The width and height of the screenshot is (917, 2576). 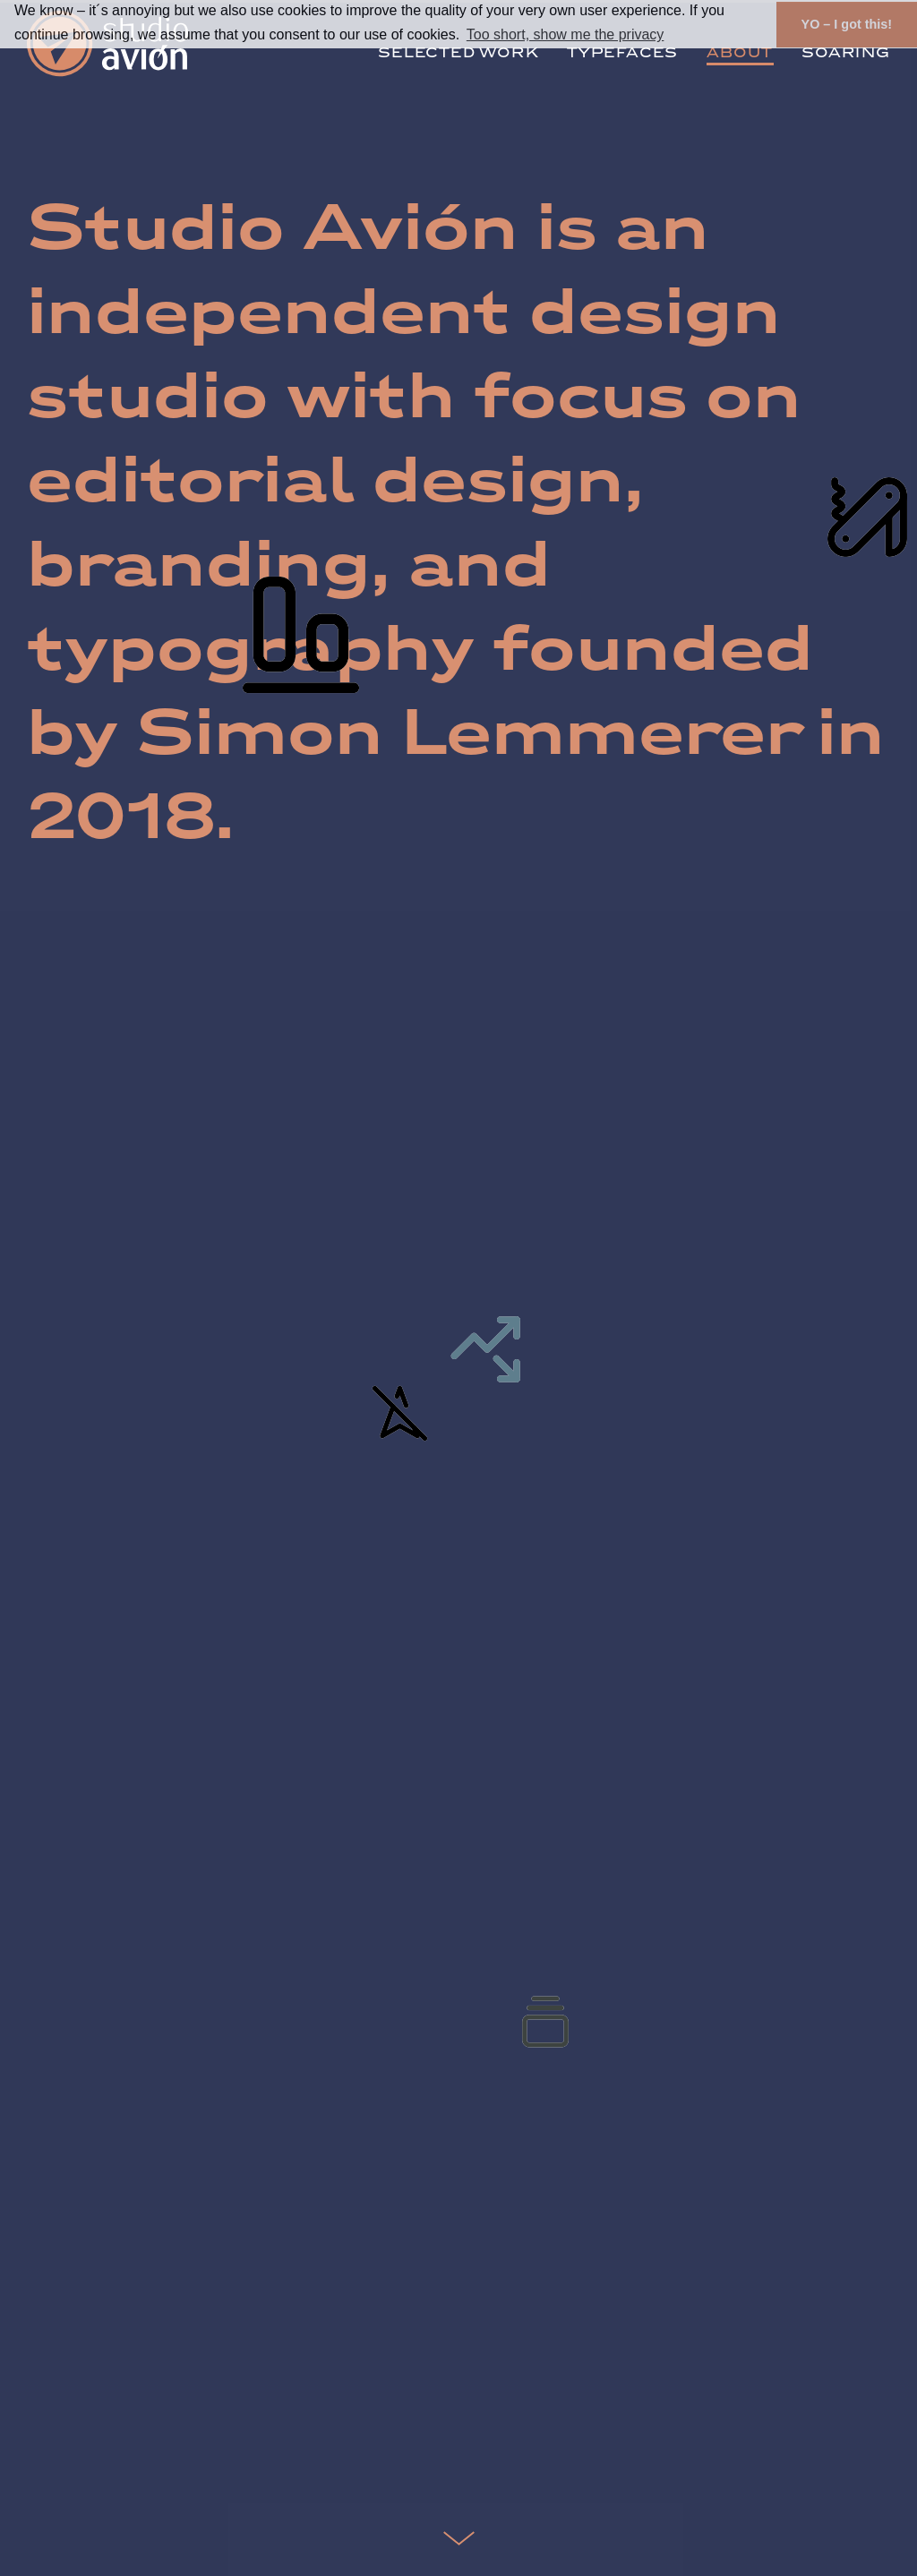 I want to click on disable navigation or GPS tracking, so click(x=399, y=1413).